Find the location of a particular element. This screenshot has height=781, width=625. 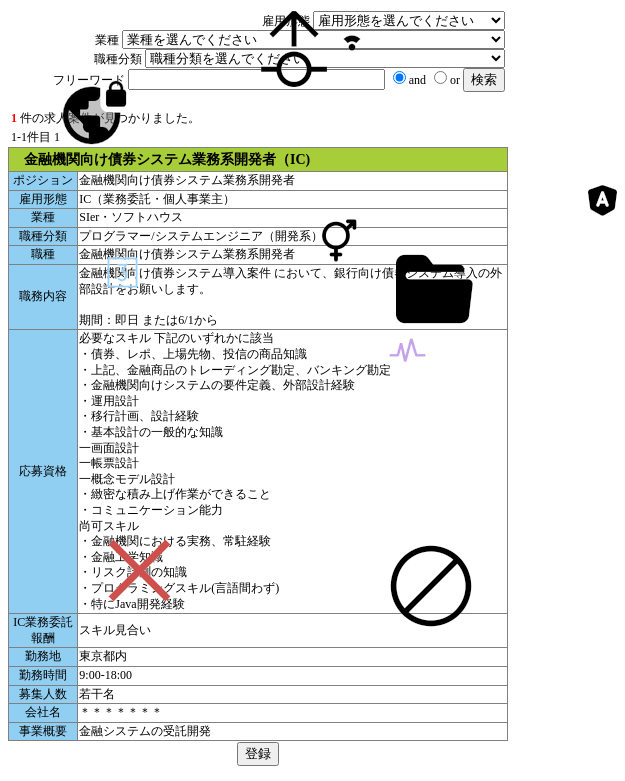

push changes to a repository is located at coordinates (291, 46).